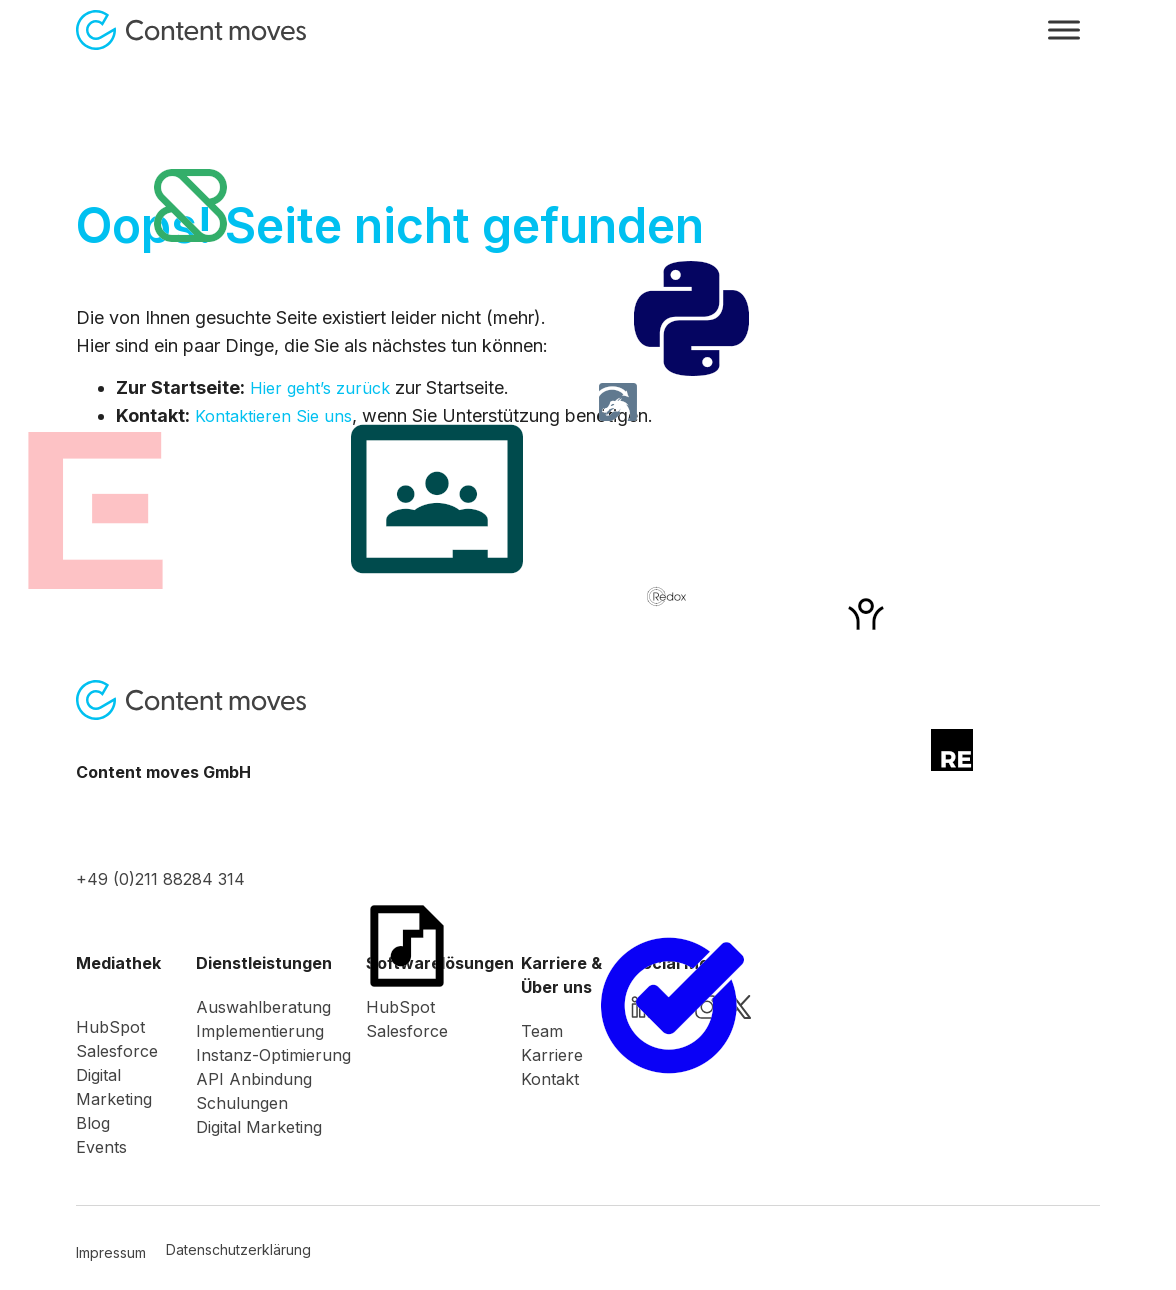 Image resolution: width=1176 pixels, height=1290 pixels. Describe the element at coordinates (866, 614) in the screenshot. I see `accessibility or inclusive design features` at that location.